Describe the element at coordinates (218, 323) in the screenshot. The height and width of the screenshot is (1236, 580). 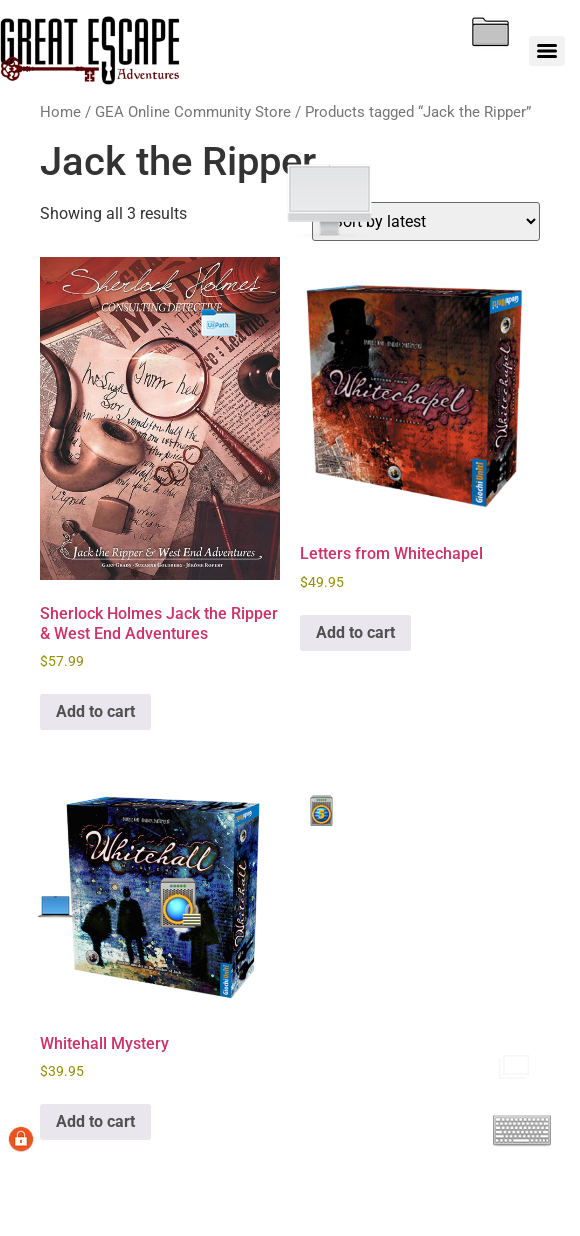
I see `open UiPath project folder` at that location.